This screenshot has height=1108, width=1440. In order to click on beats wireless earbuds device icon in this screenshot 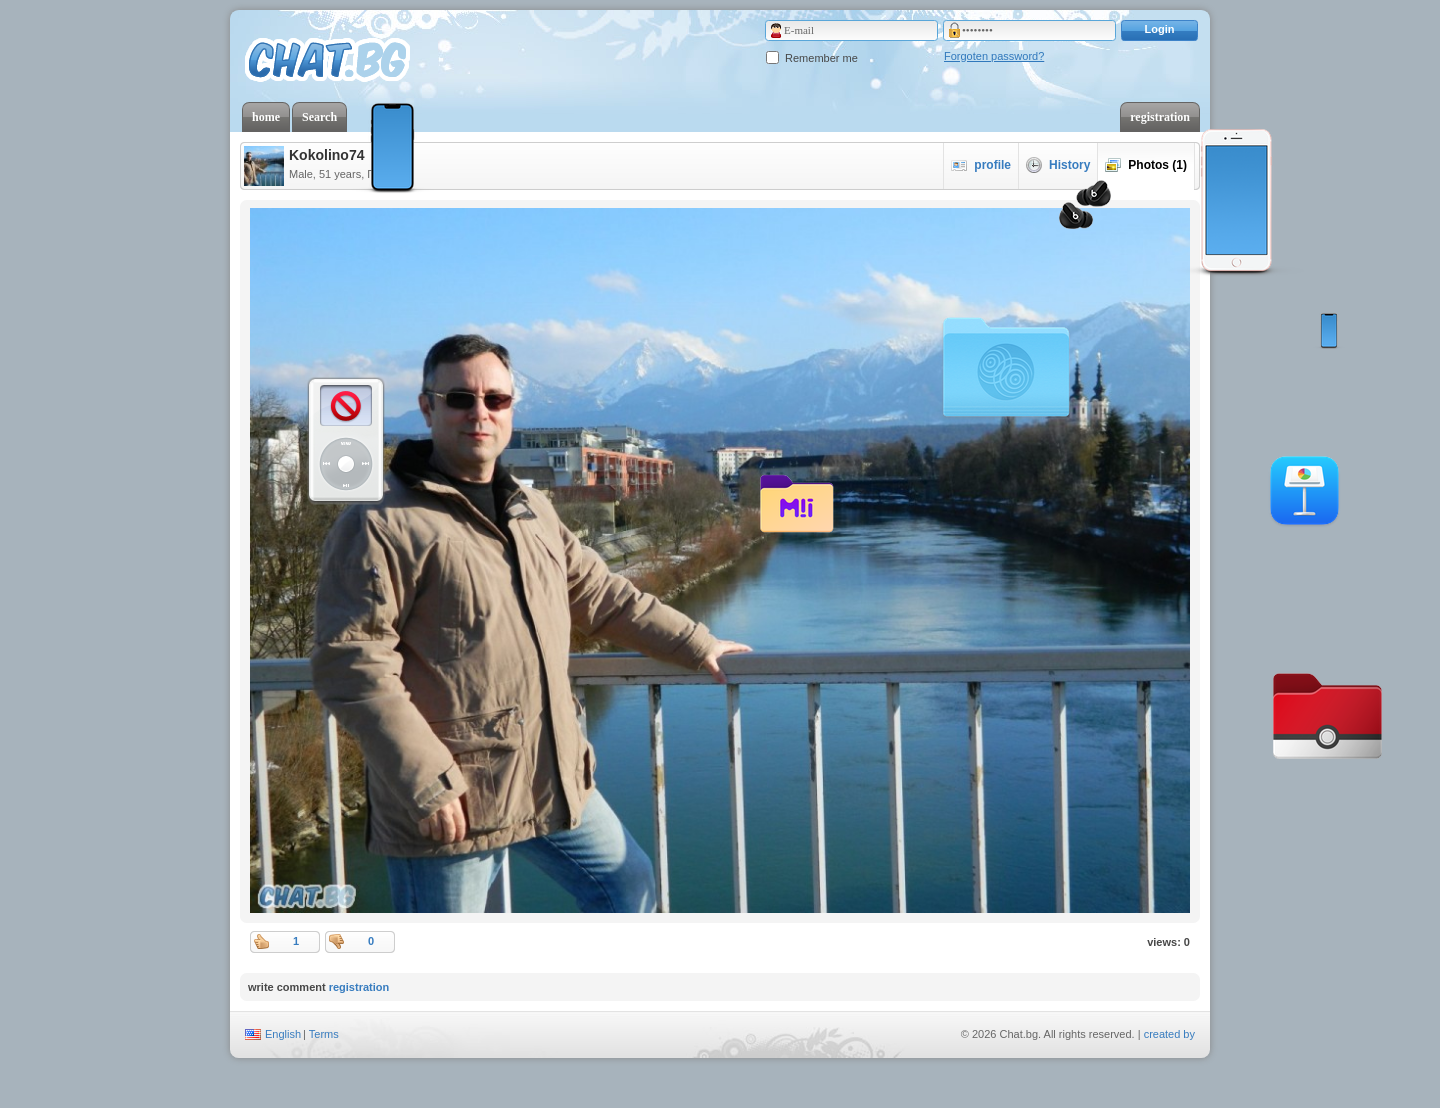, I will do `click(1085, 205)`.